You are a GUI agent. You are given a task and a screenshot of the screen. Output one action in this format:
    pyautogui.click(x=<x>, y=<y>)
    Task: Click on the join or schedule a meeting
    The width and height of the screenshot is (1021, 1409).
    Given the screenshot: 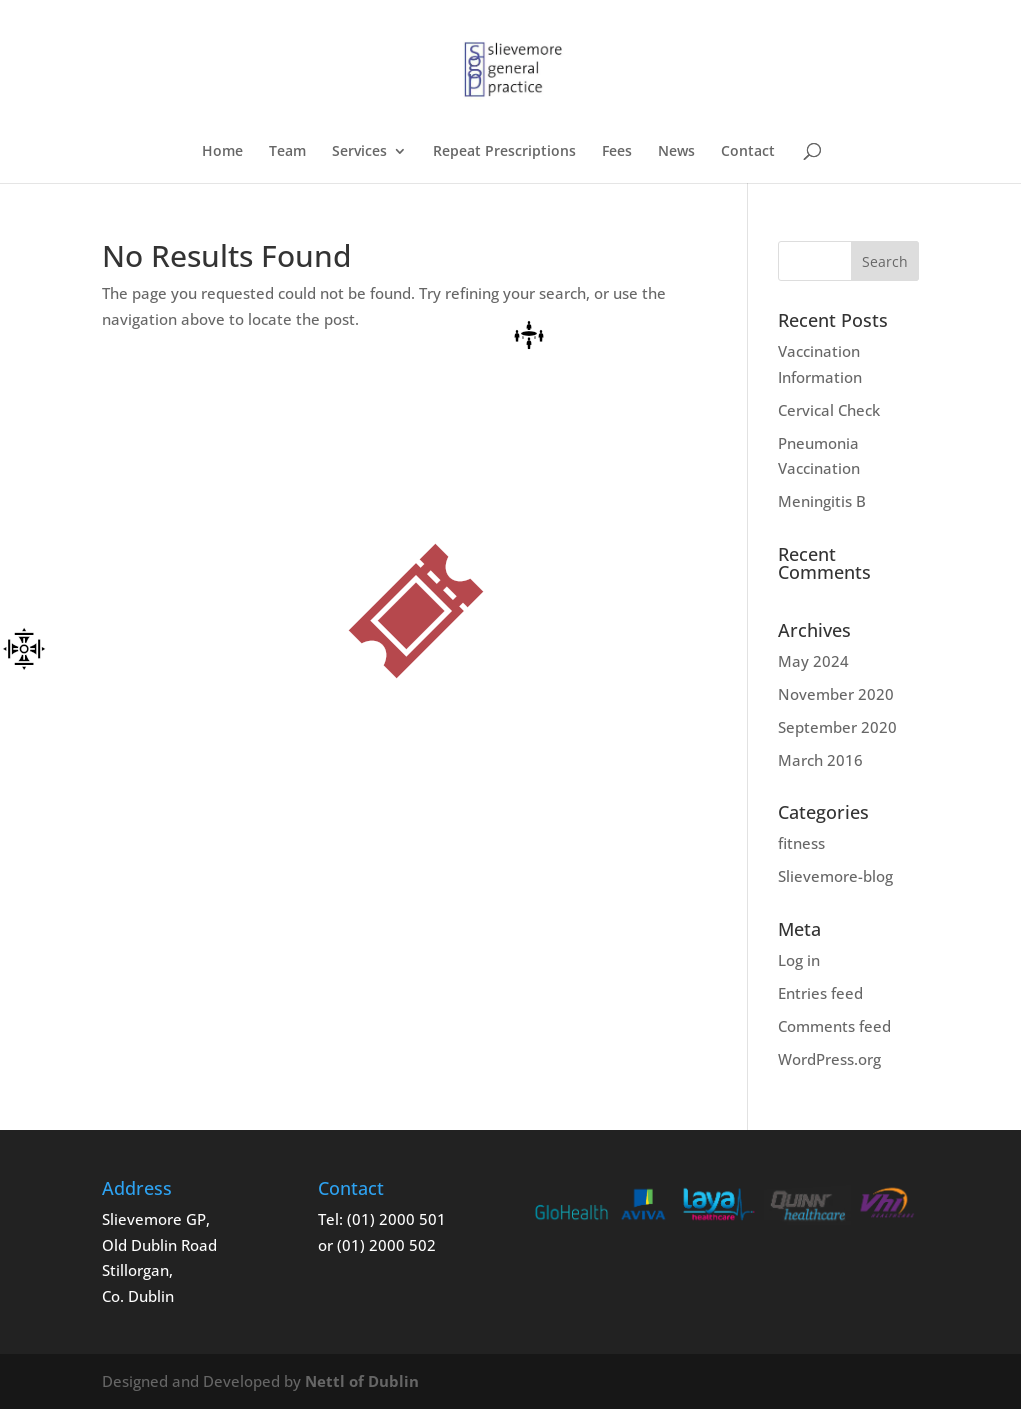 What is the action you would take?
    pyautogui.click(x=529, y=335)
    